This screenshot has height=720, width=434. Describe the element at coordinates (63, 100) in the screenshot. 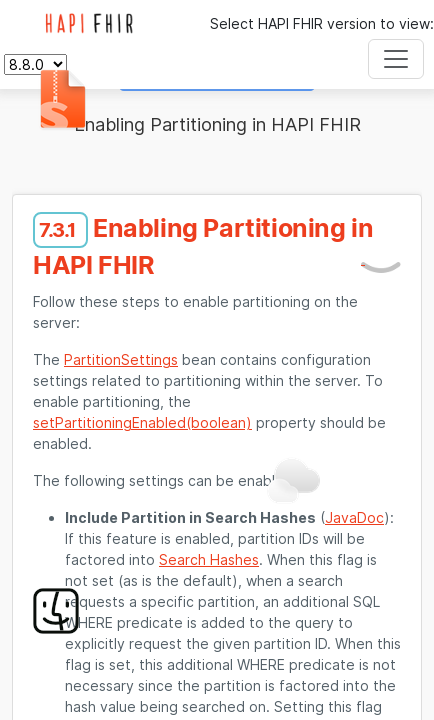

I see `sogou input method skin file` at that location.